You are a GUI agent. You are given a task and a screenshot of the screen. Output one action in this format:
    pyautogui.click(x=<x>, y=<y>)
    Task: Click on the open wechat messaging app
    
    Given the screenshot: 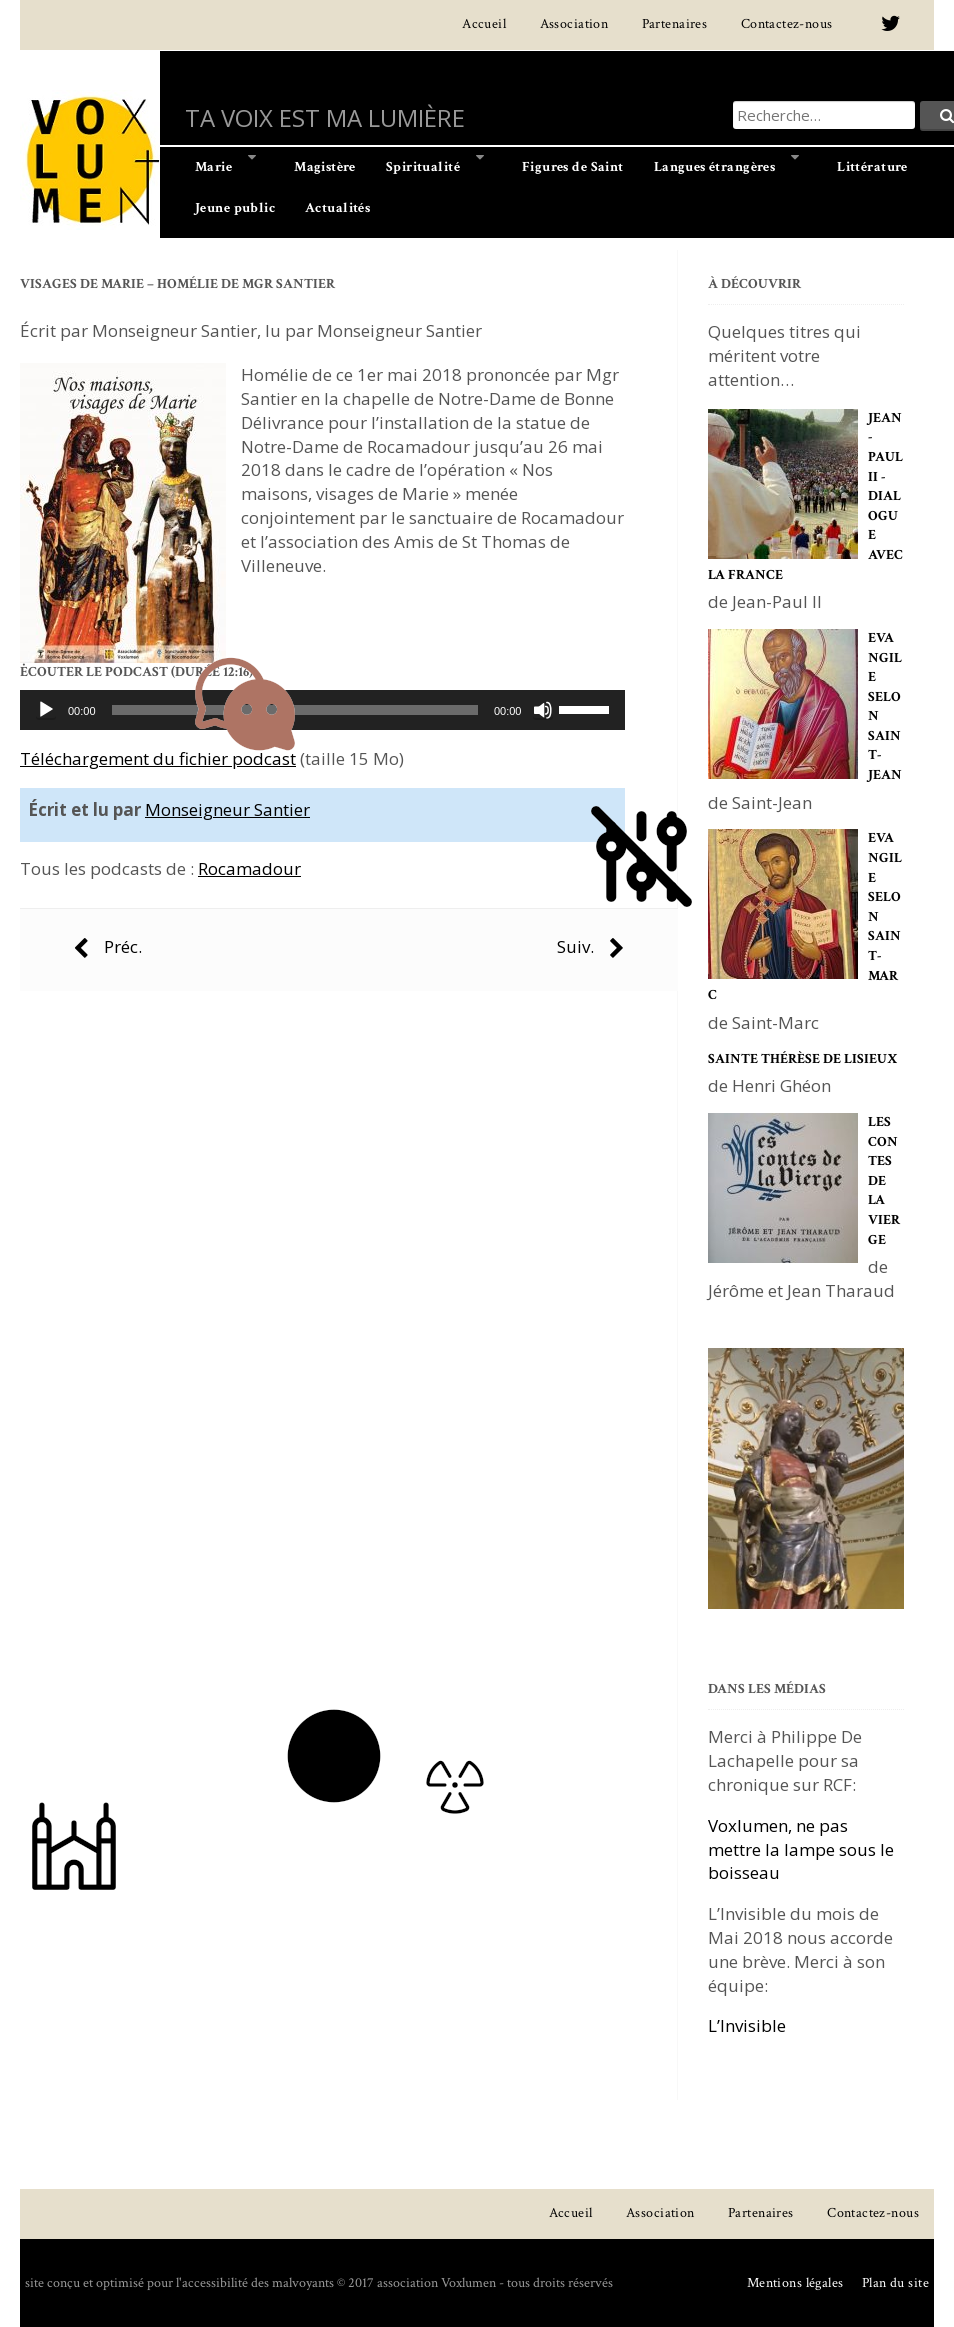 What is the action you would take?
    pyautogui.click(x=245, y=704)
    